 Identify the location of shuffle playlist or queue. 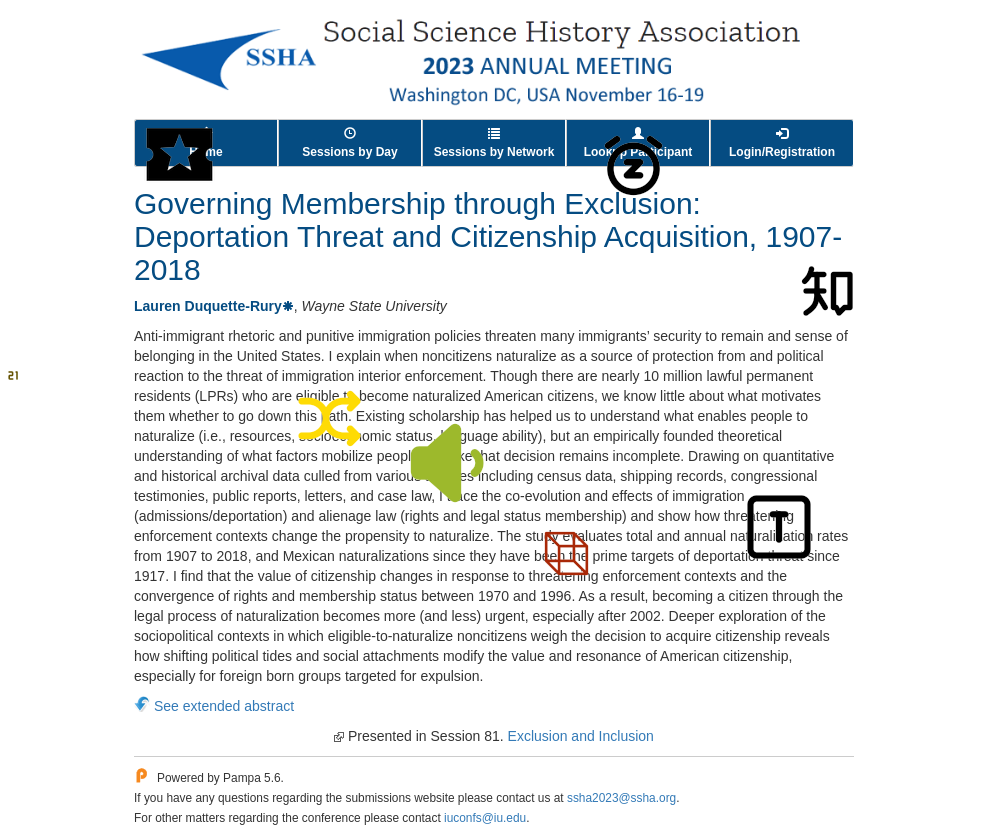
(329, 418).